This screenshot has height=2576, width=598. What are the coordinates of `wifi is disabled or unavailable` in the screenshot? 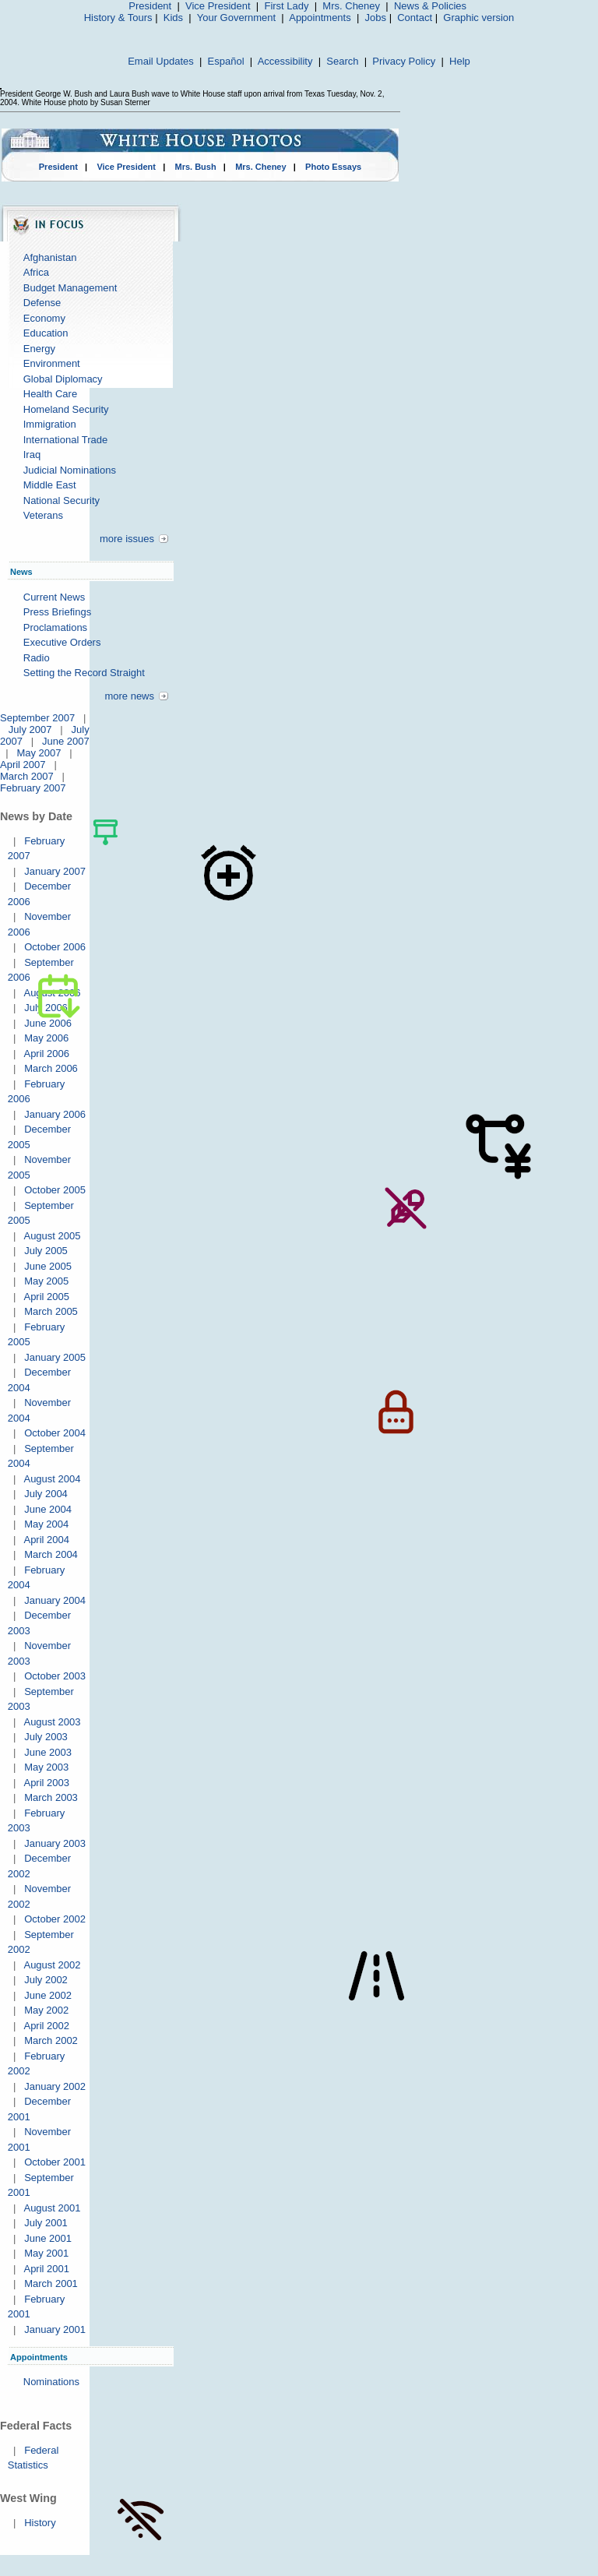 It's located at (140, 2519).